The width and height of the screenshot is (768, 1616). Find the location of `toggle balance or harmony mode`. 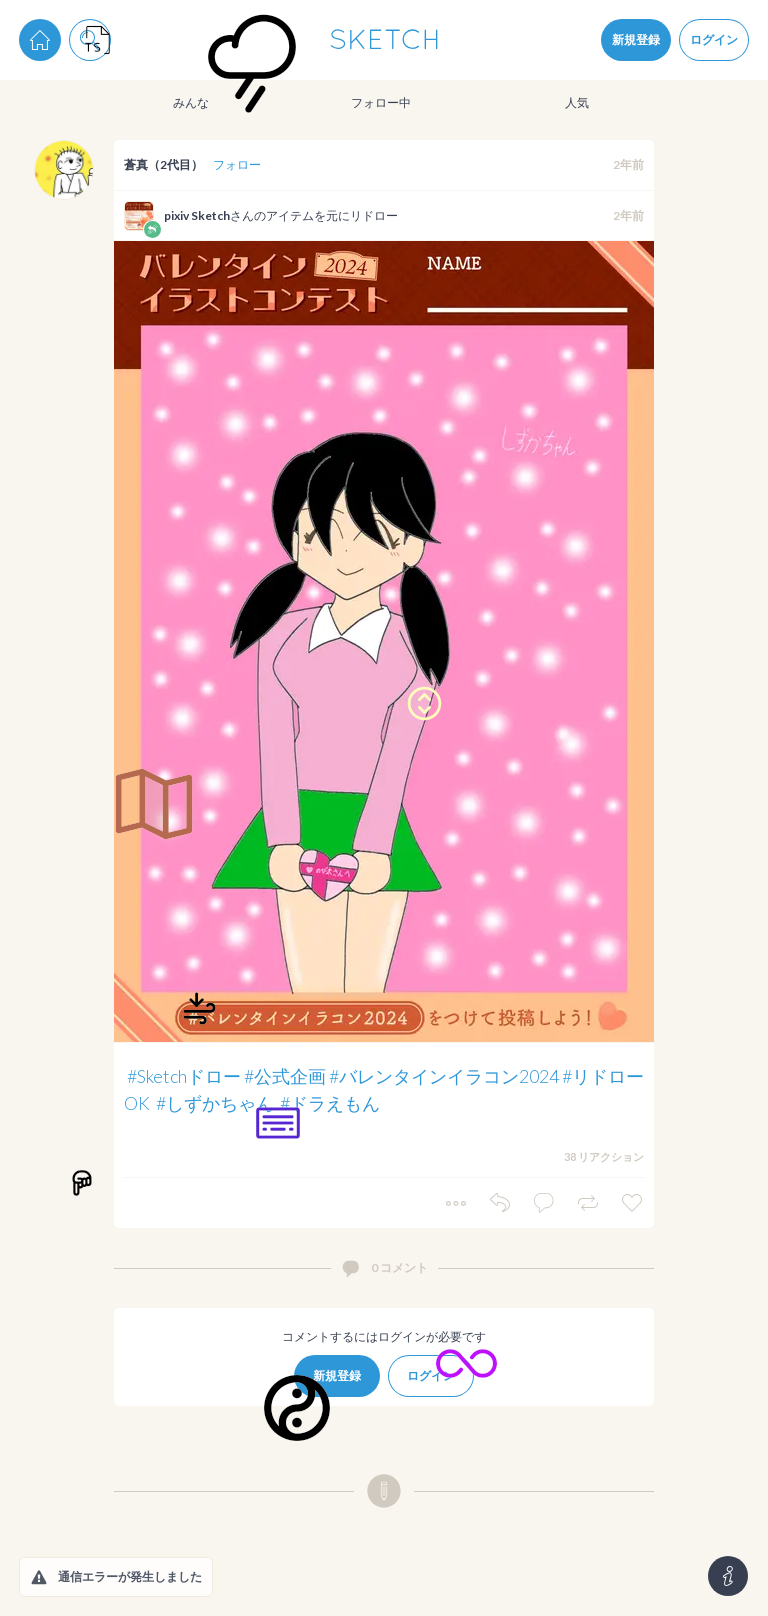

toggle balance or harmony mode is located at coordinates (297, 1408).